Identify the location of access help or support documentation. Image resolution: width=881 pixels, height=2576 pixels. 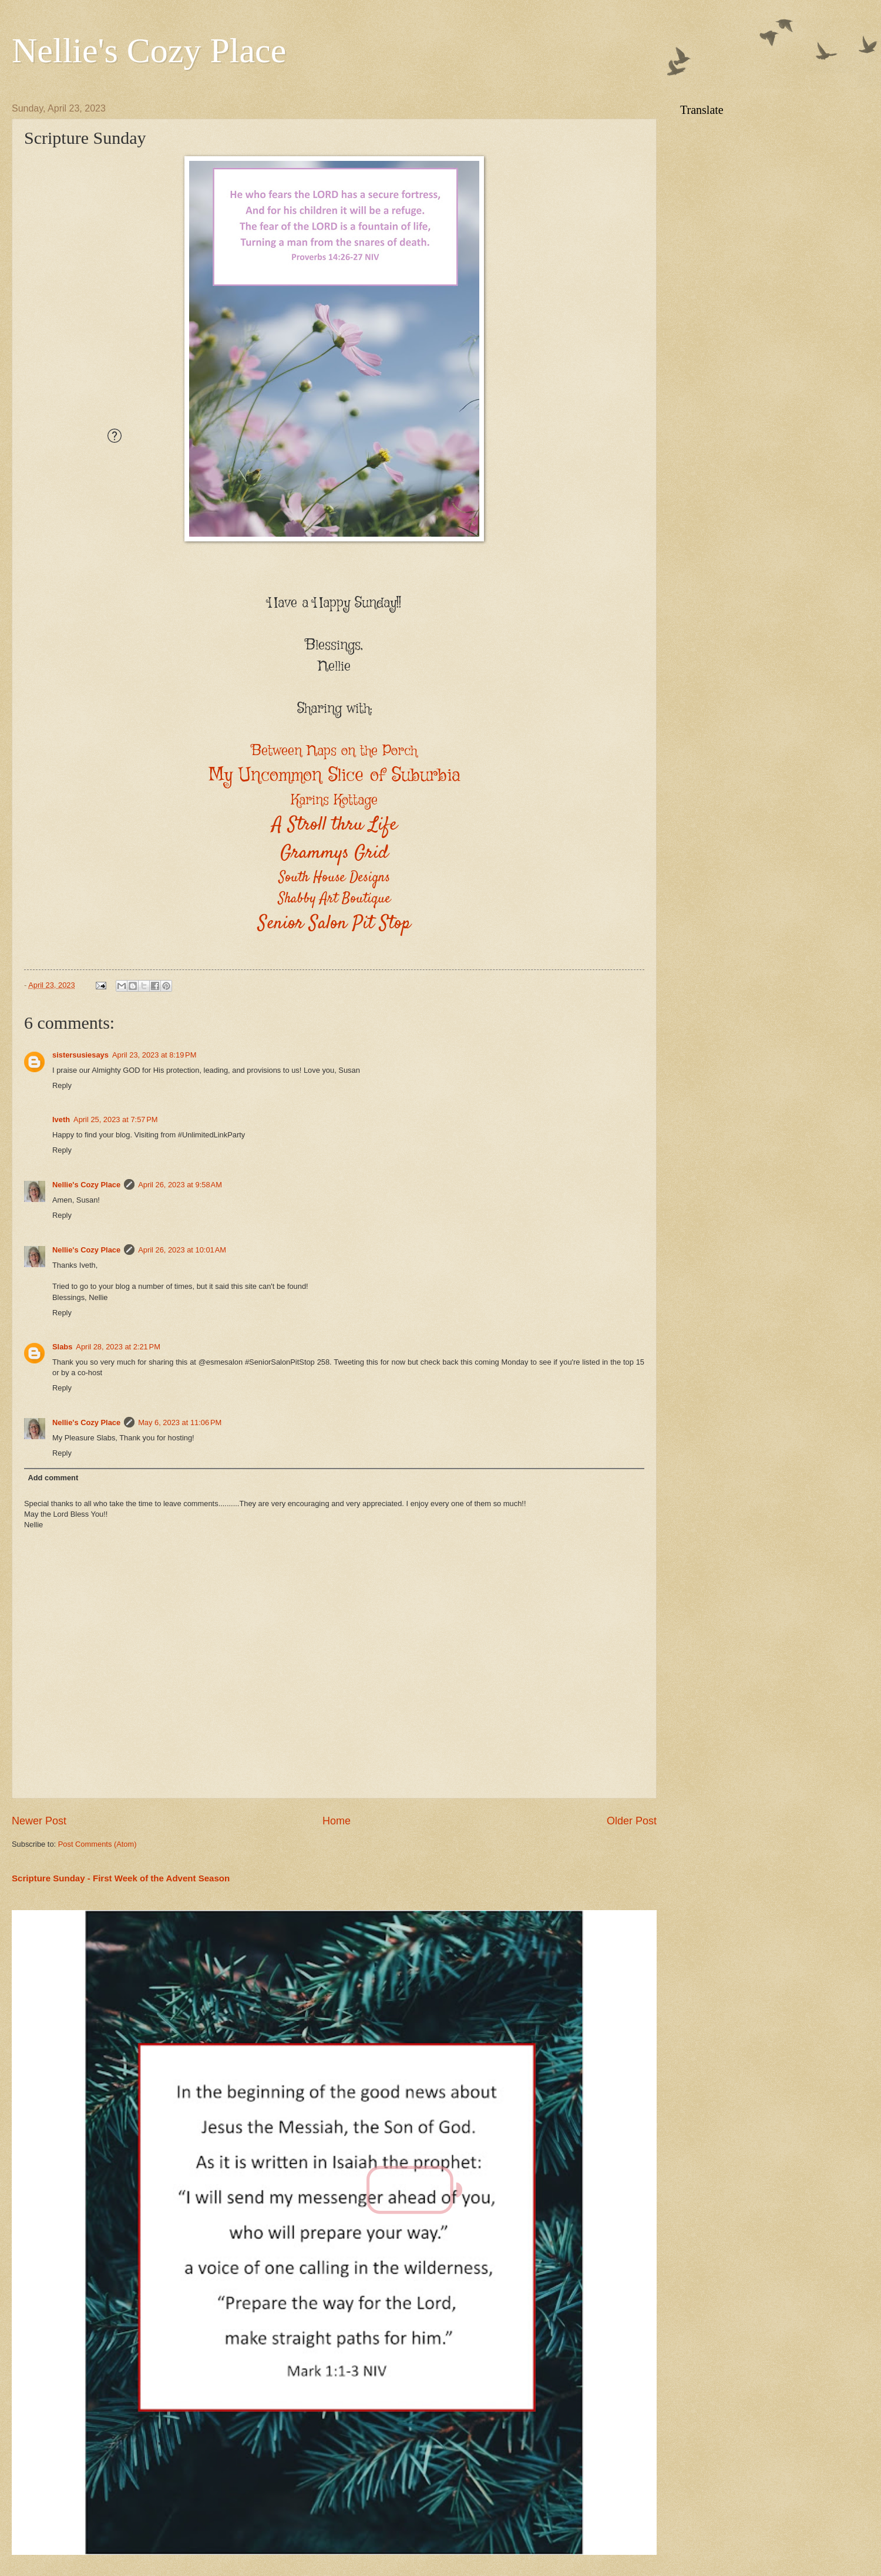
(115, 436).